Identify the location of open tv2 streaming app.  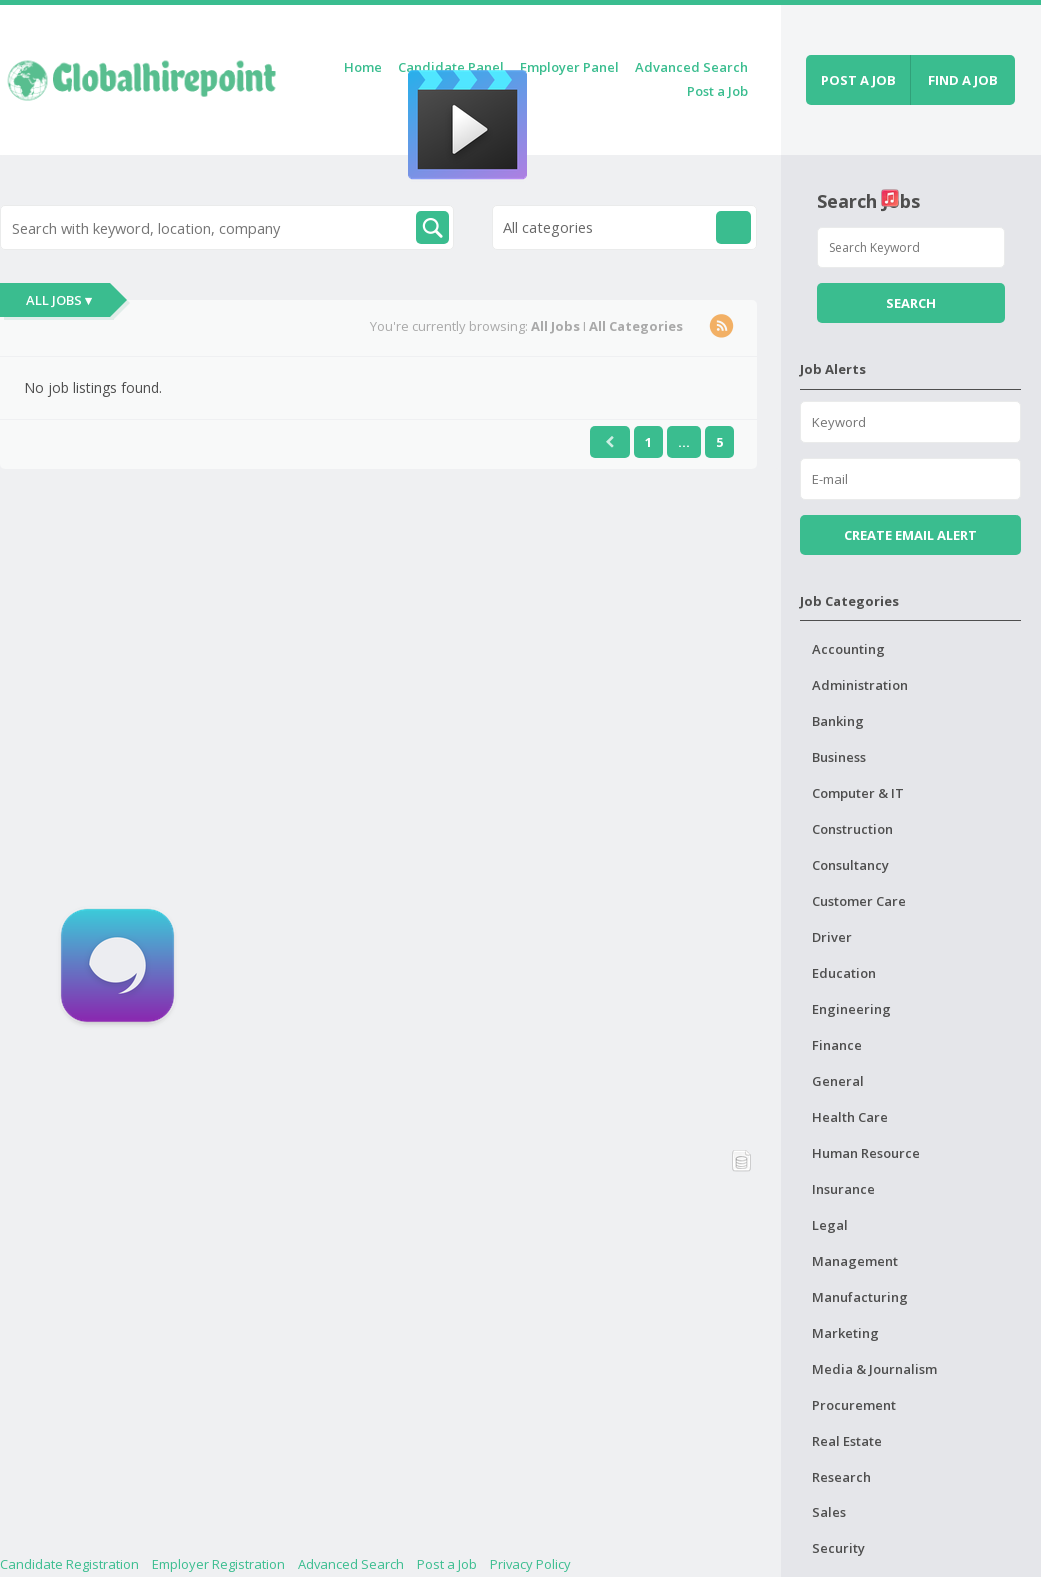
(467, 124).